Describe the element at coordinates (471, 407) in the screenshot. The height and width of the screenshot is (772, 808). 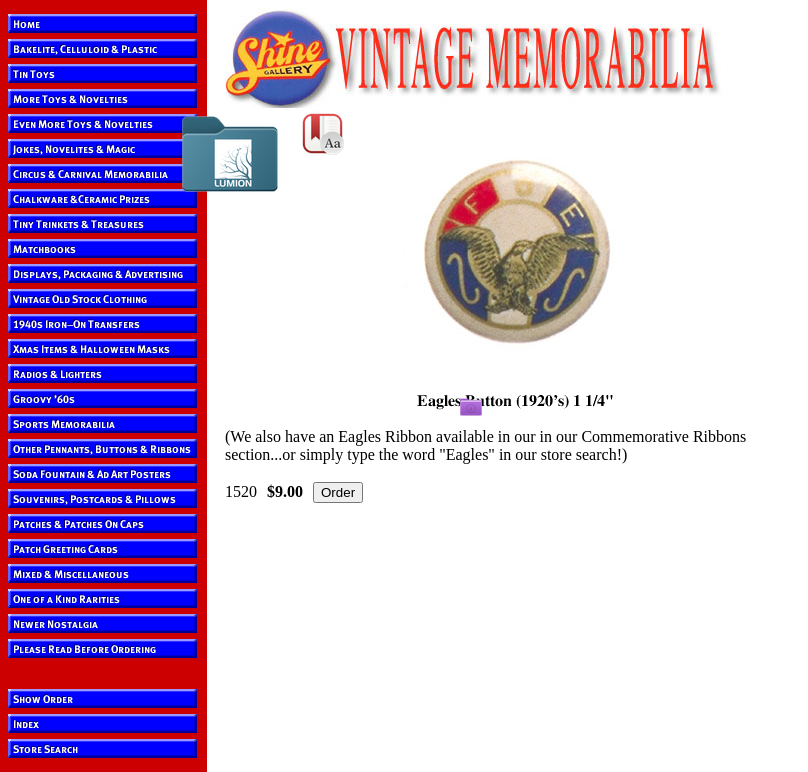
I see `access your downloads folder` at that location.